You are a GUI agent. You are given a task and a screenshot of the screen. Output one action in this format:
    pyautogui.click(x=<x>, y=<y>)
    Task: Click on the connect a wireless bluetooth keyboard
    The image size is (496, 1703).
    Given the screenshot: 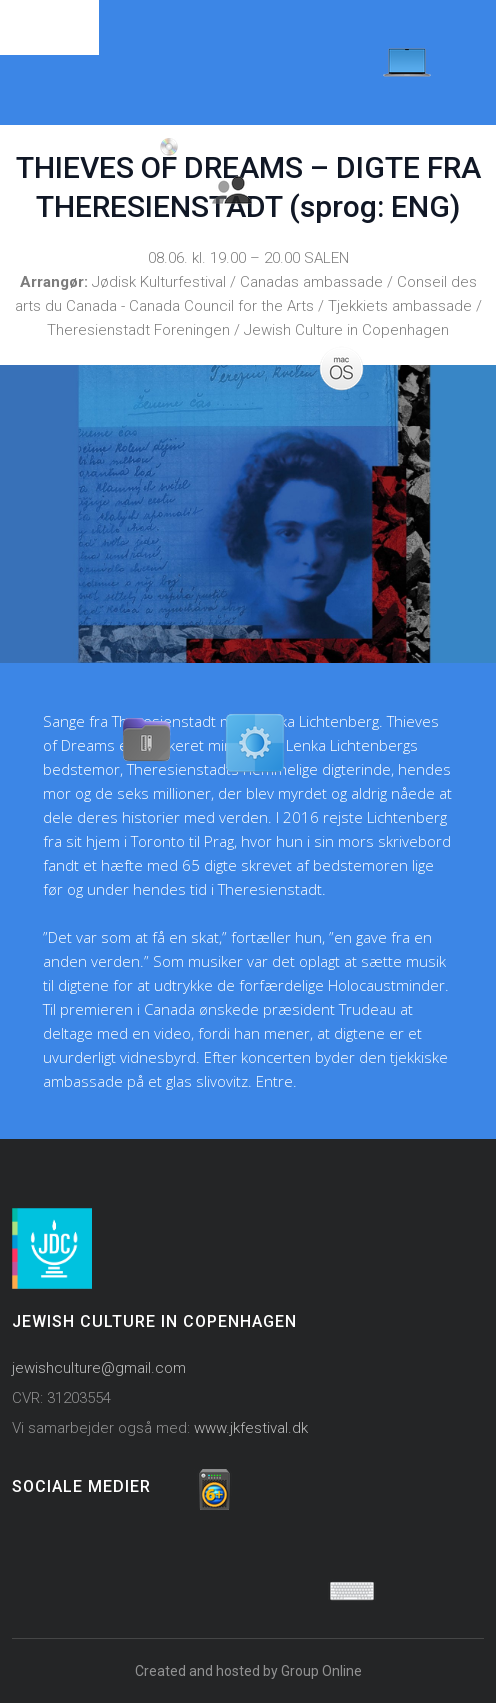 What is the action you would take?
    pyautogui.click(x=352, y=1591)
    